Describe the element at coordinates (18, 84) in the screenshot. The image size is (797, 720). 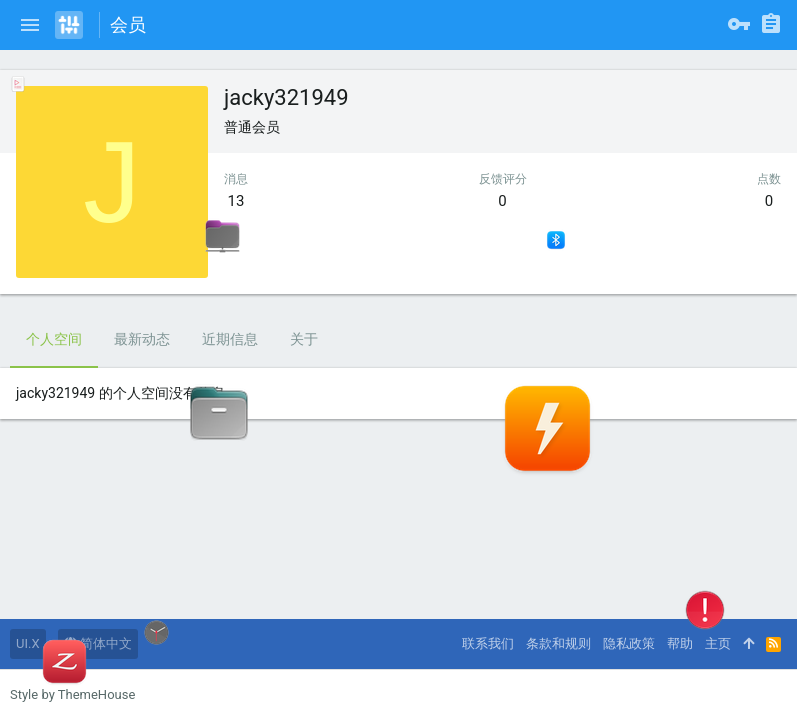
I see `an audio playlist file` at that location.